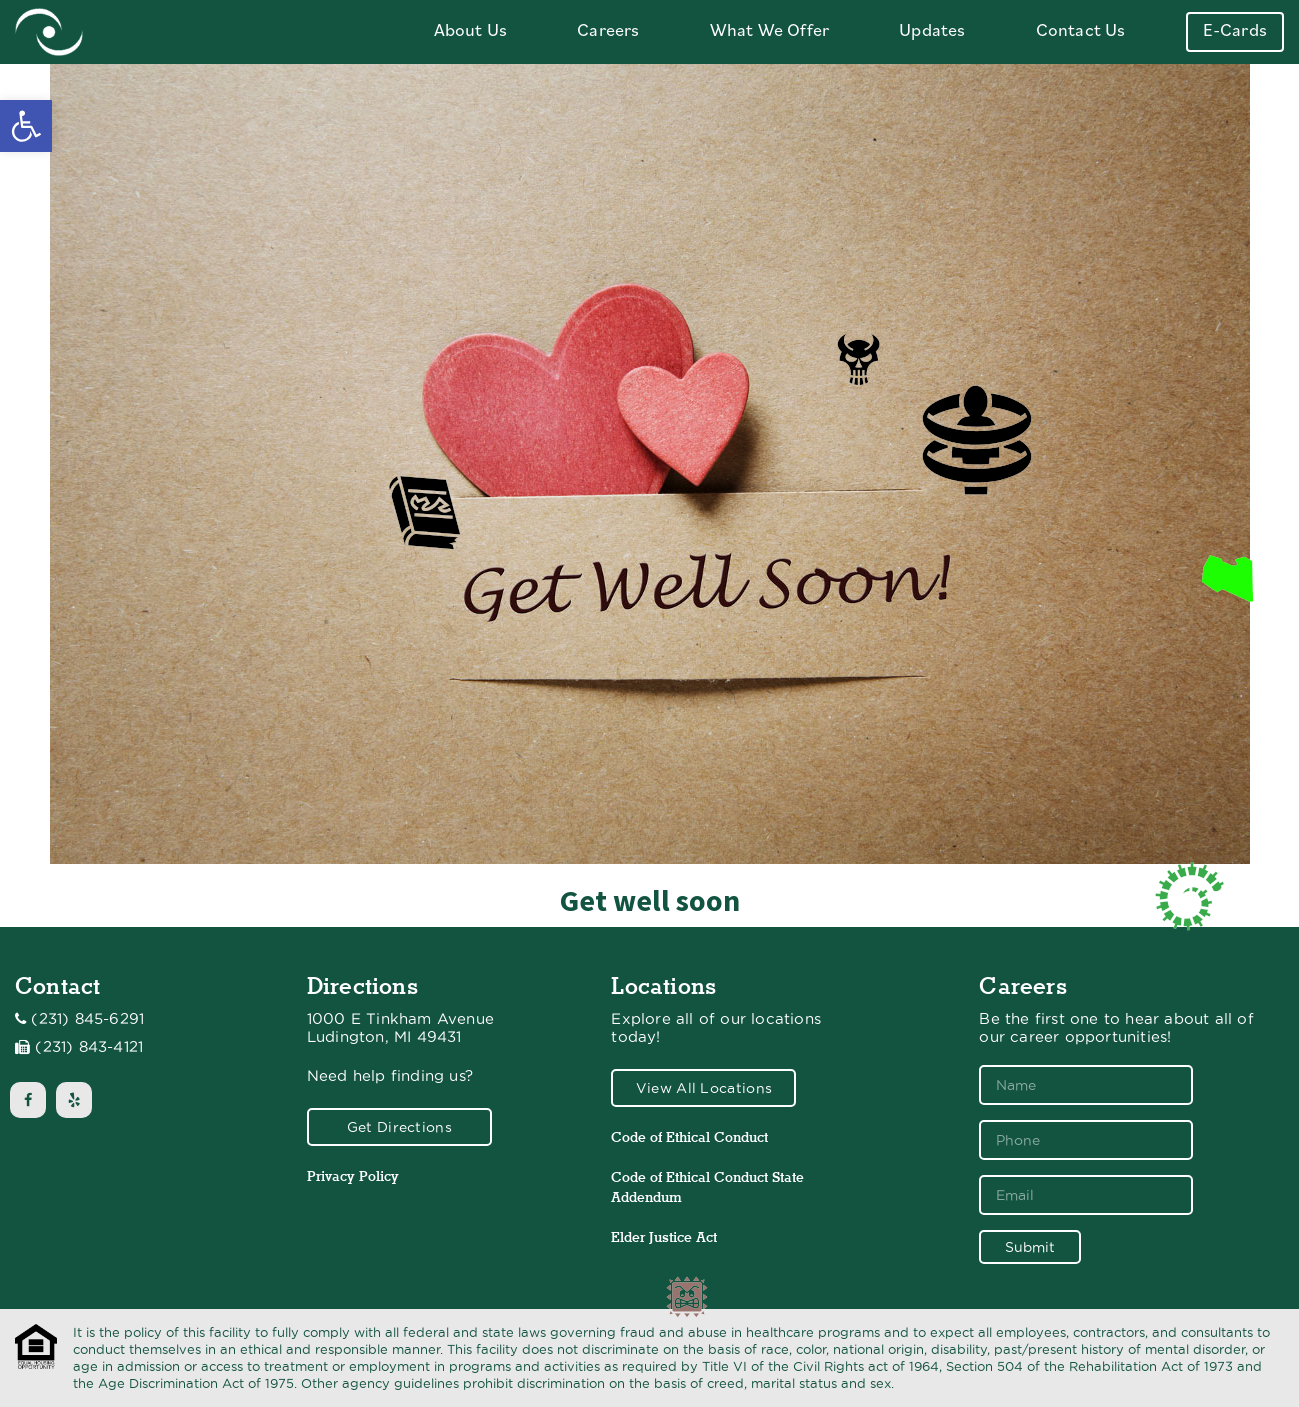  Describe the element at coordinates (858, 359) in the screenshot. I see `select demon or undead character class` at that location.